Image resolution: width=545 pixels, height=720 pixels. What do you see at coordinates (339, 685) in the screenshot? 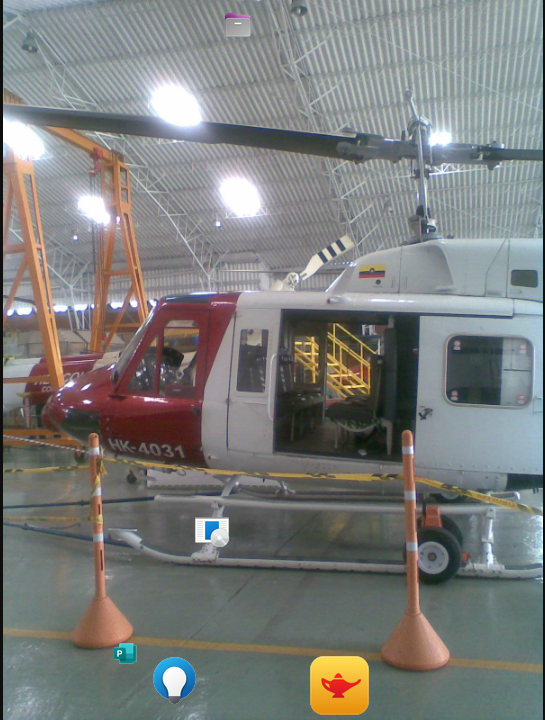
I see `open geany text editor` at bounding box center [339, 685].